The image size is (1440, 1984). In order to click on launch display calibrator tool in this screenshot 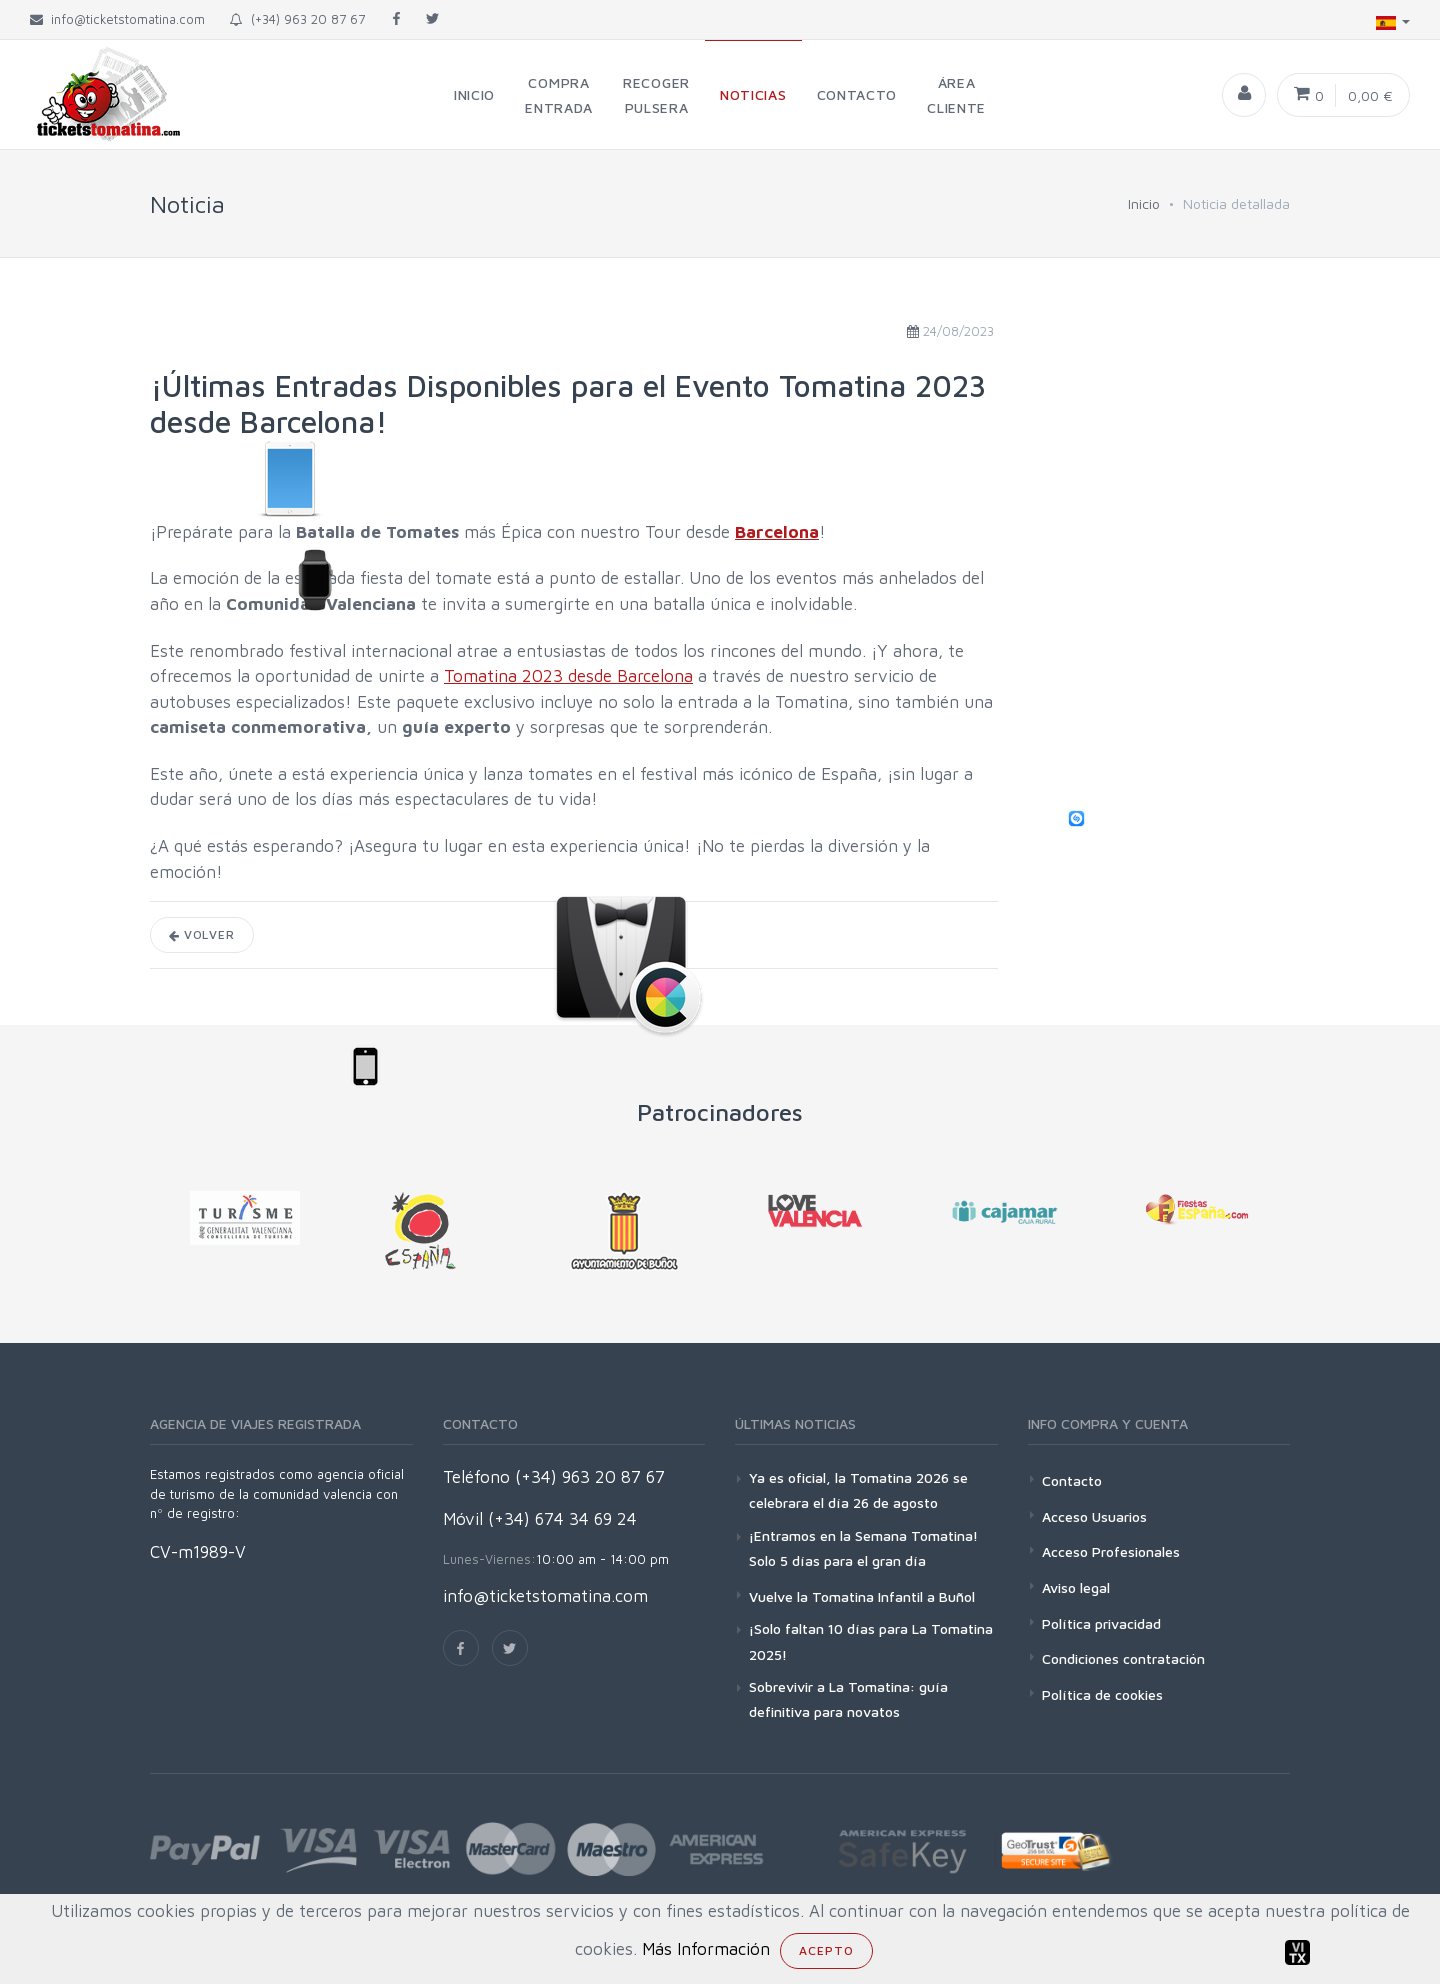, I will do `click(629, 965)`.